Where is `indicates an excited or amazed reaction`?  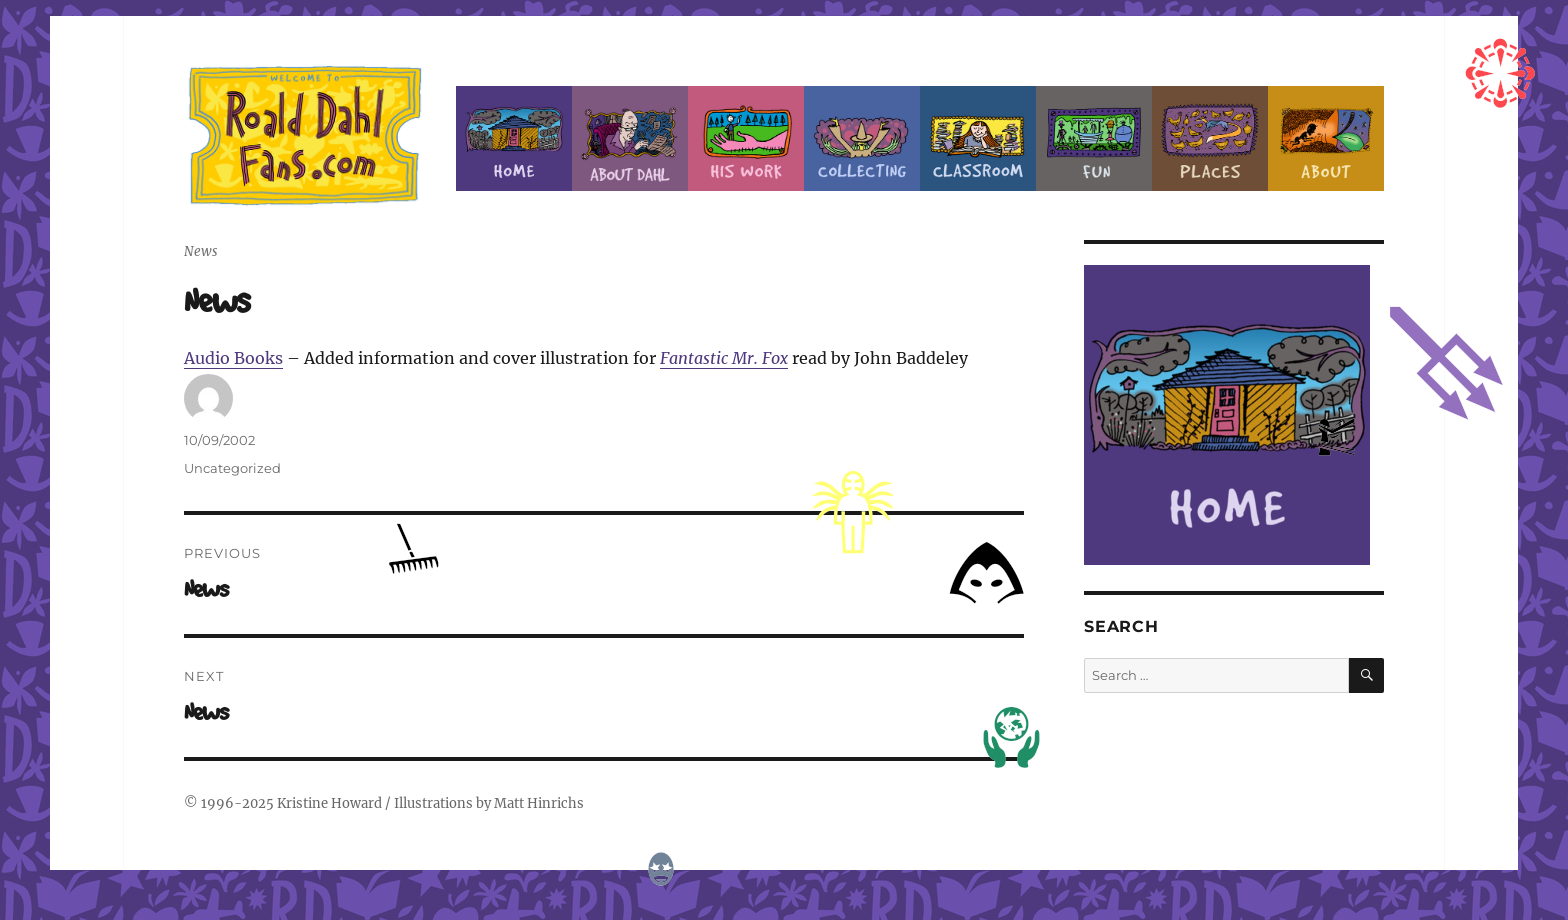
indicates an excited or amazed reaction is located at coordinates (661, 869).